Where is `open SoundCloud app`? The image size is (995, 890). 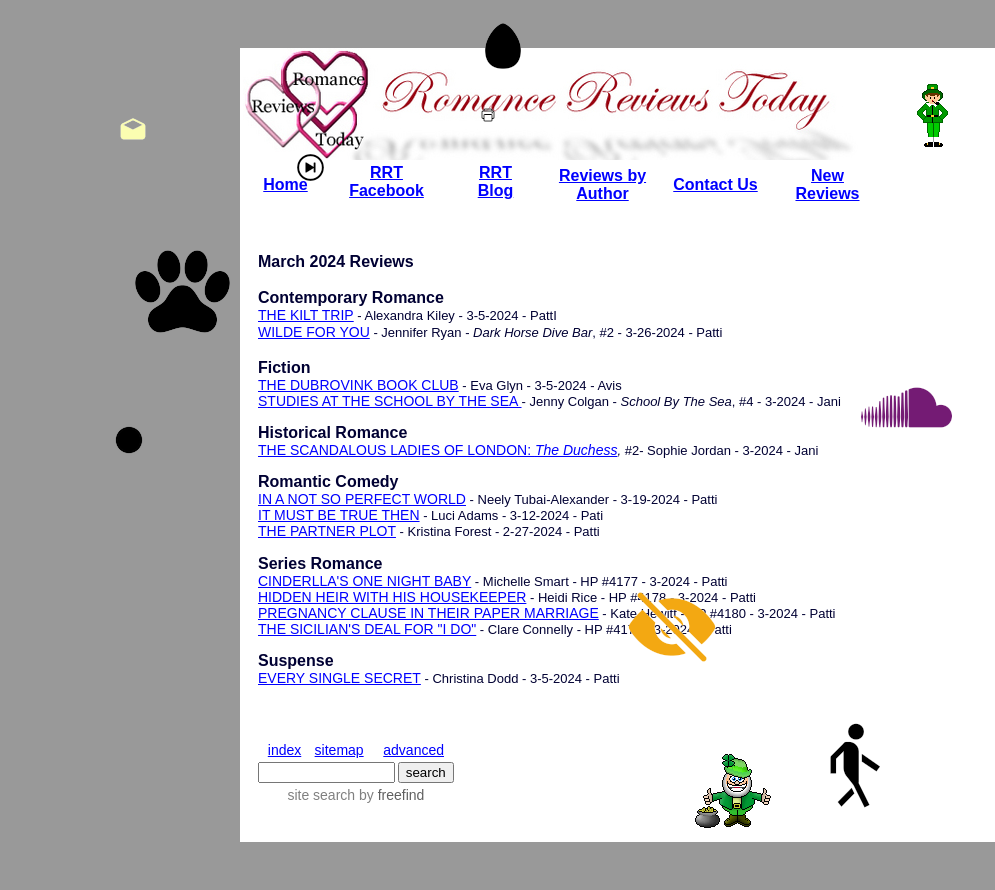 open SoundCloud app is located at coordinates (906, 407).